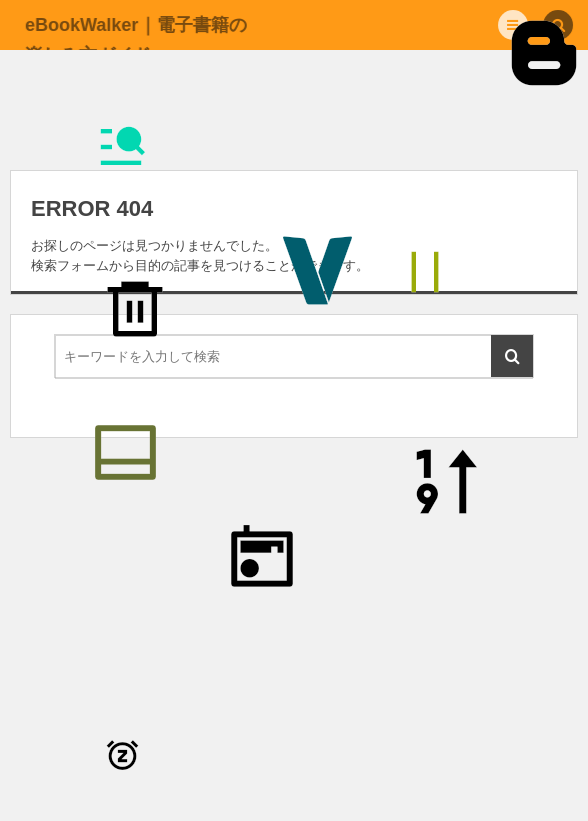 This screenshot has height=821, width=588. What do you see at coordinates (122, 754) in the screenshot?
I see `snooze an active alarm` at bounding box center [122, 754].